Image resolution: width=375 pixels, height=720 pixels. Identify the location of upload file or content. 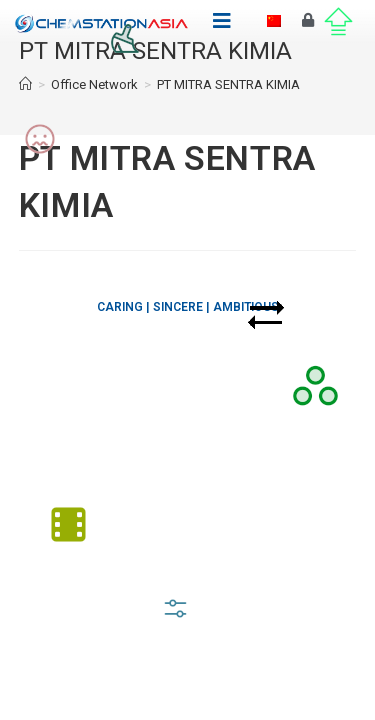
(338, 22).